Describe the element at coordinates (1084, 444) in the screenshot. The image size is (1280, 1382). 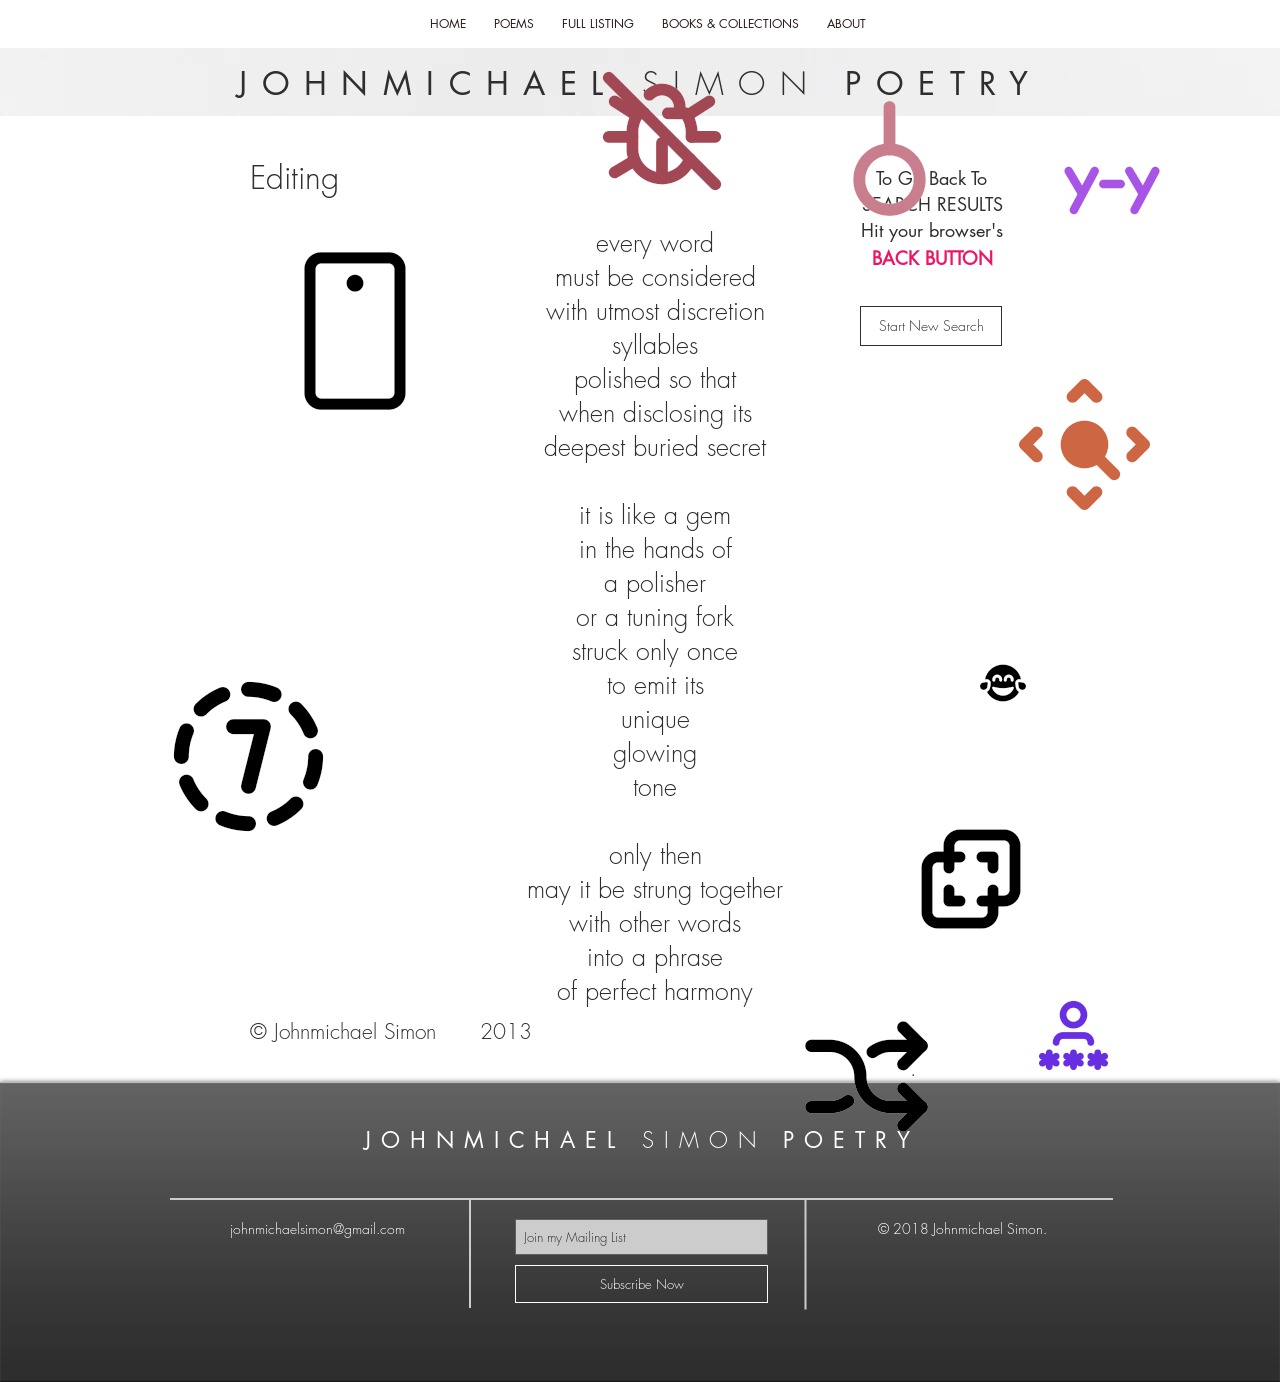
I see `pan and zoom controls for map or image navigation` at that location.